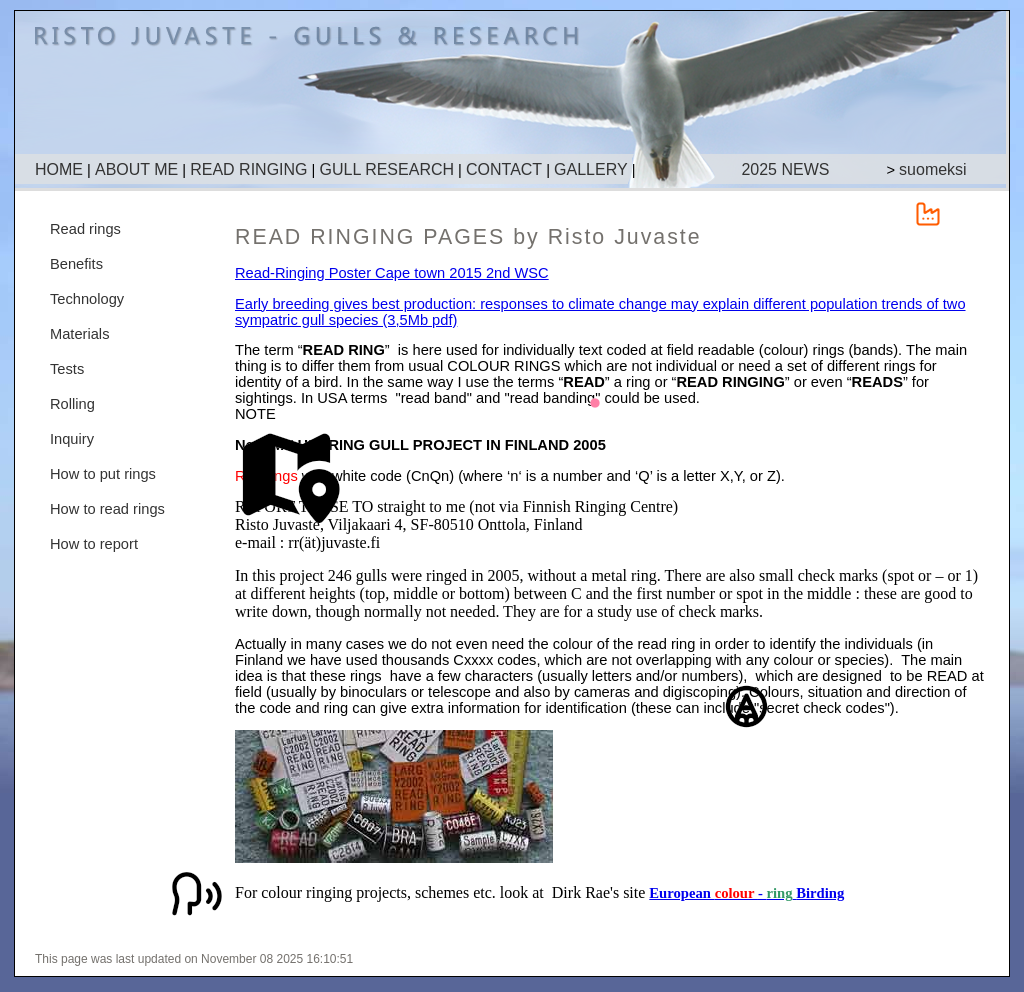 Image resolution: width=1024 pixels, height=992 pixels. Describe the element at coordinates (928, 214) in the screenshot. I see `view manufacturing or production settings` at that location.